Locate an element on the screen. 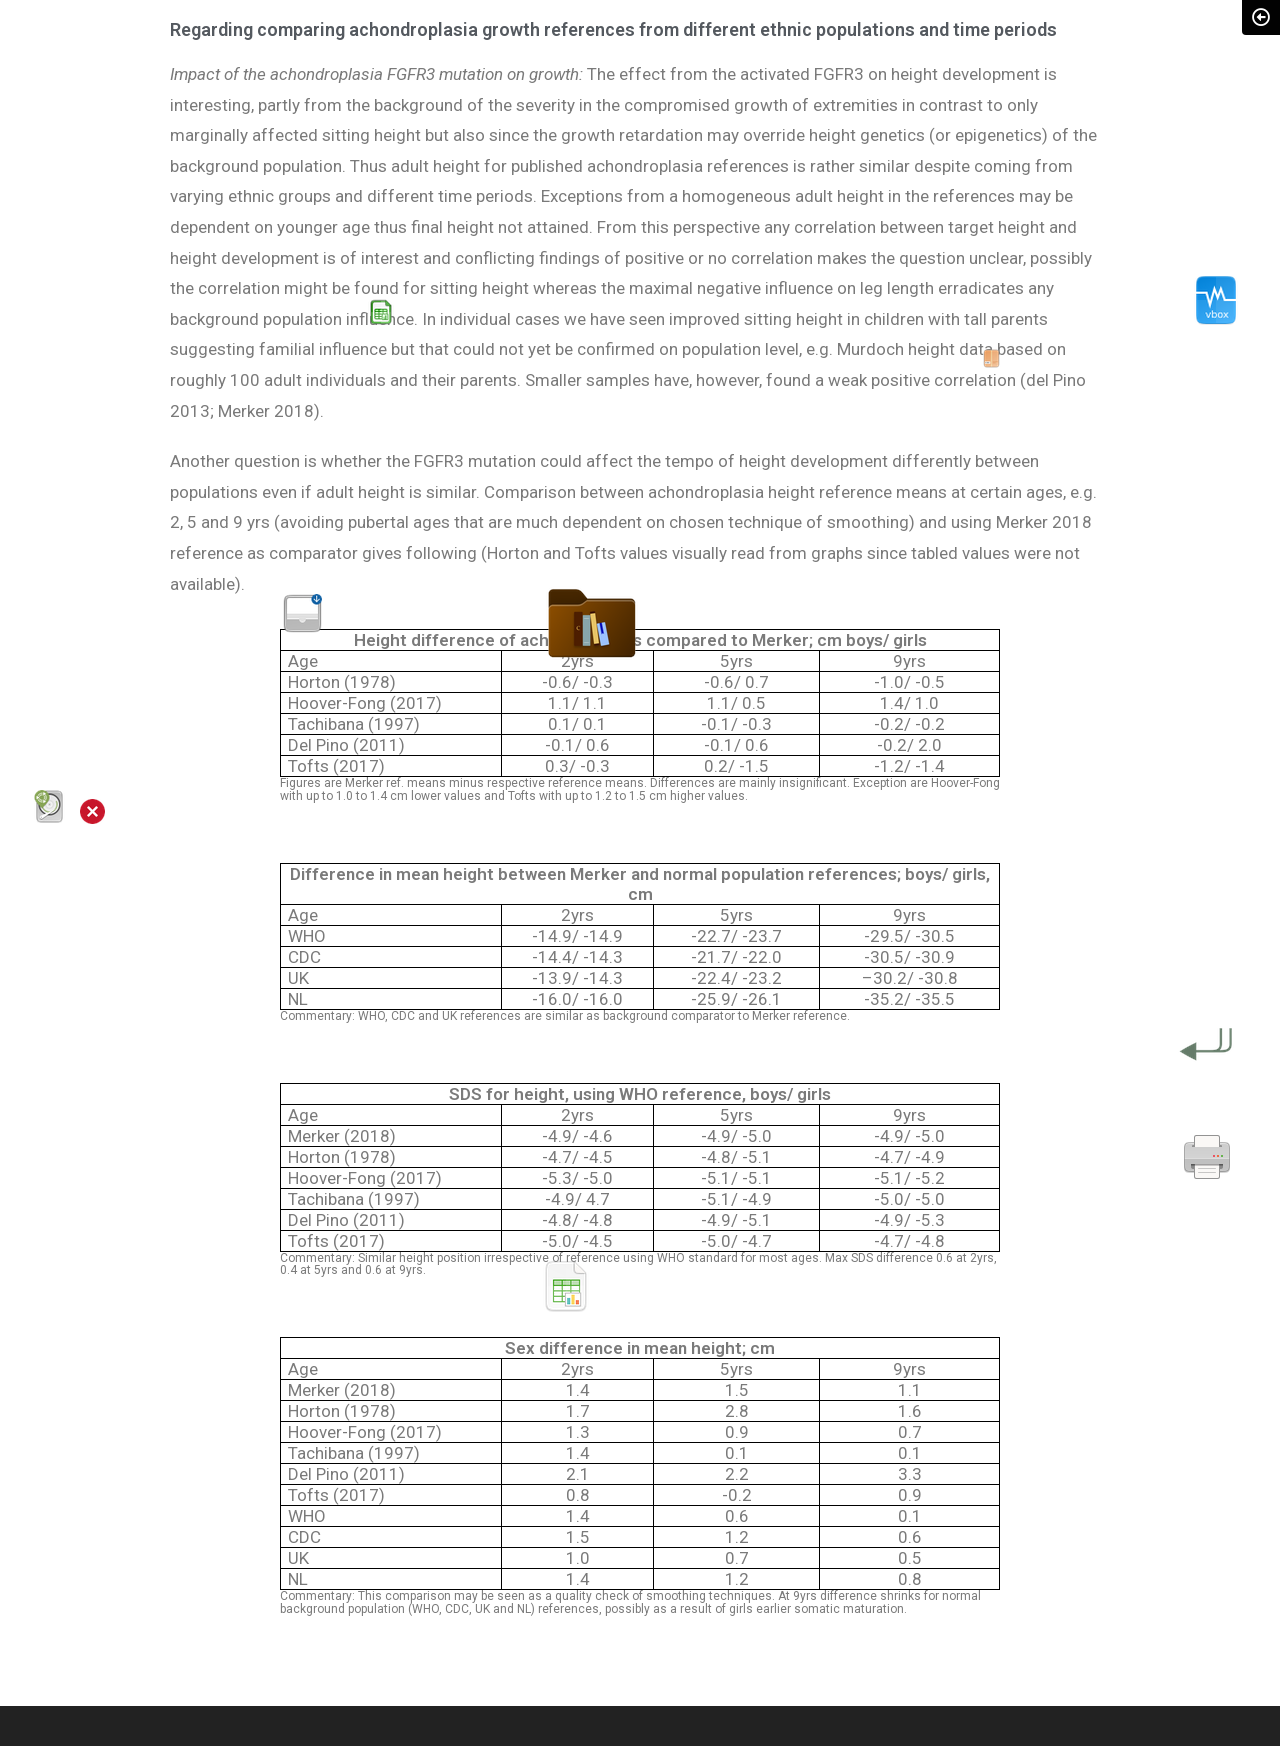 The height and width of the screenshot is (1746, 1280). open a spreadsheet file is located at coordinates (566, 1286).